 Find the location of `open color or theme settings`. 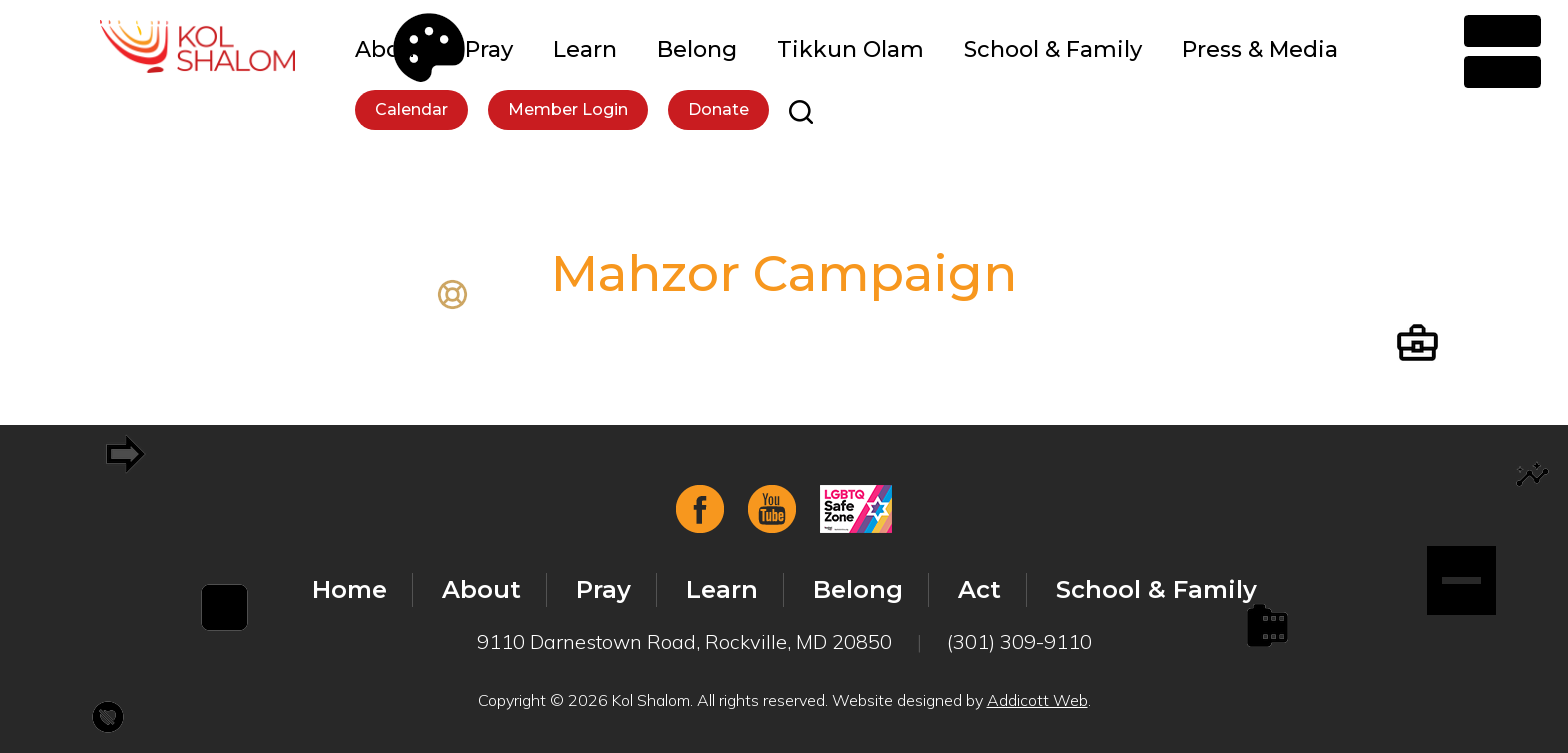

open color or theme settings is located at coordinates (429, 49).